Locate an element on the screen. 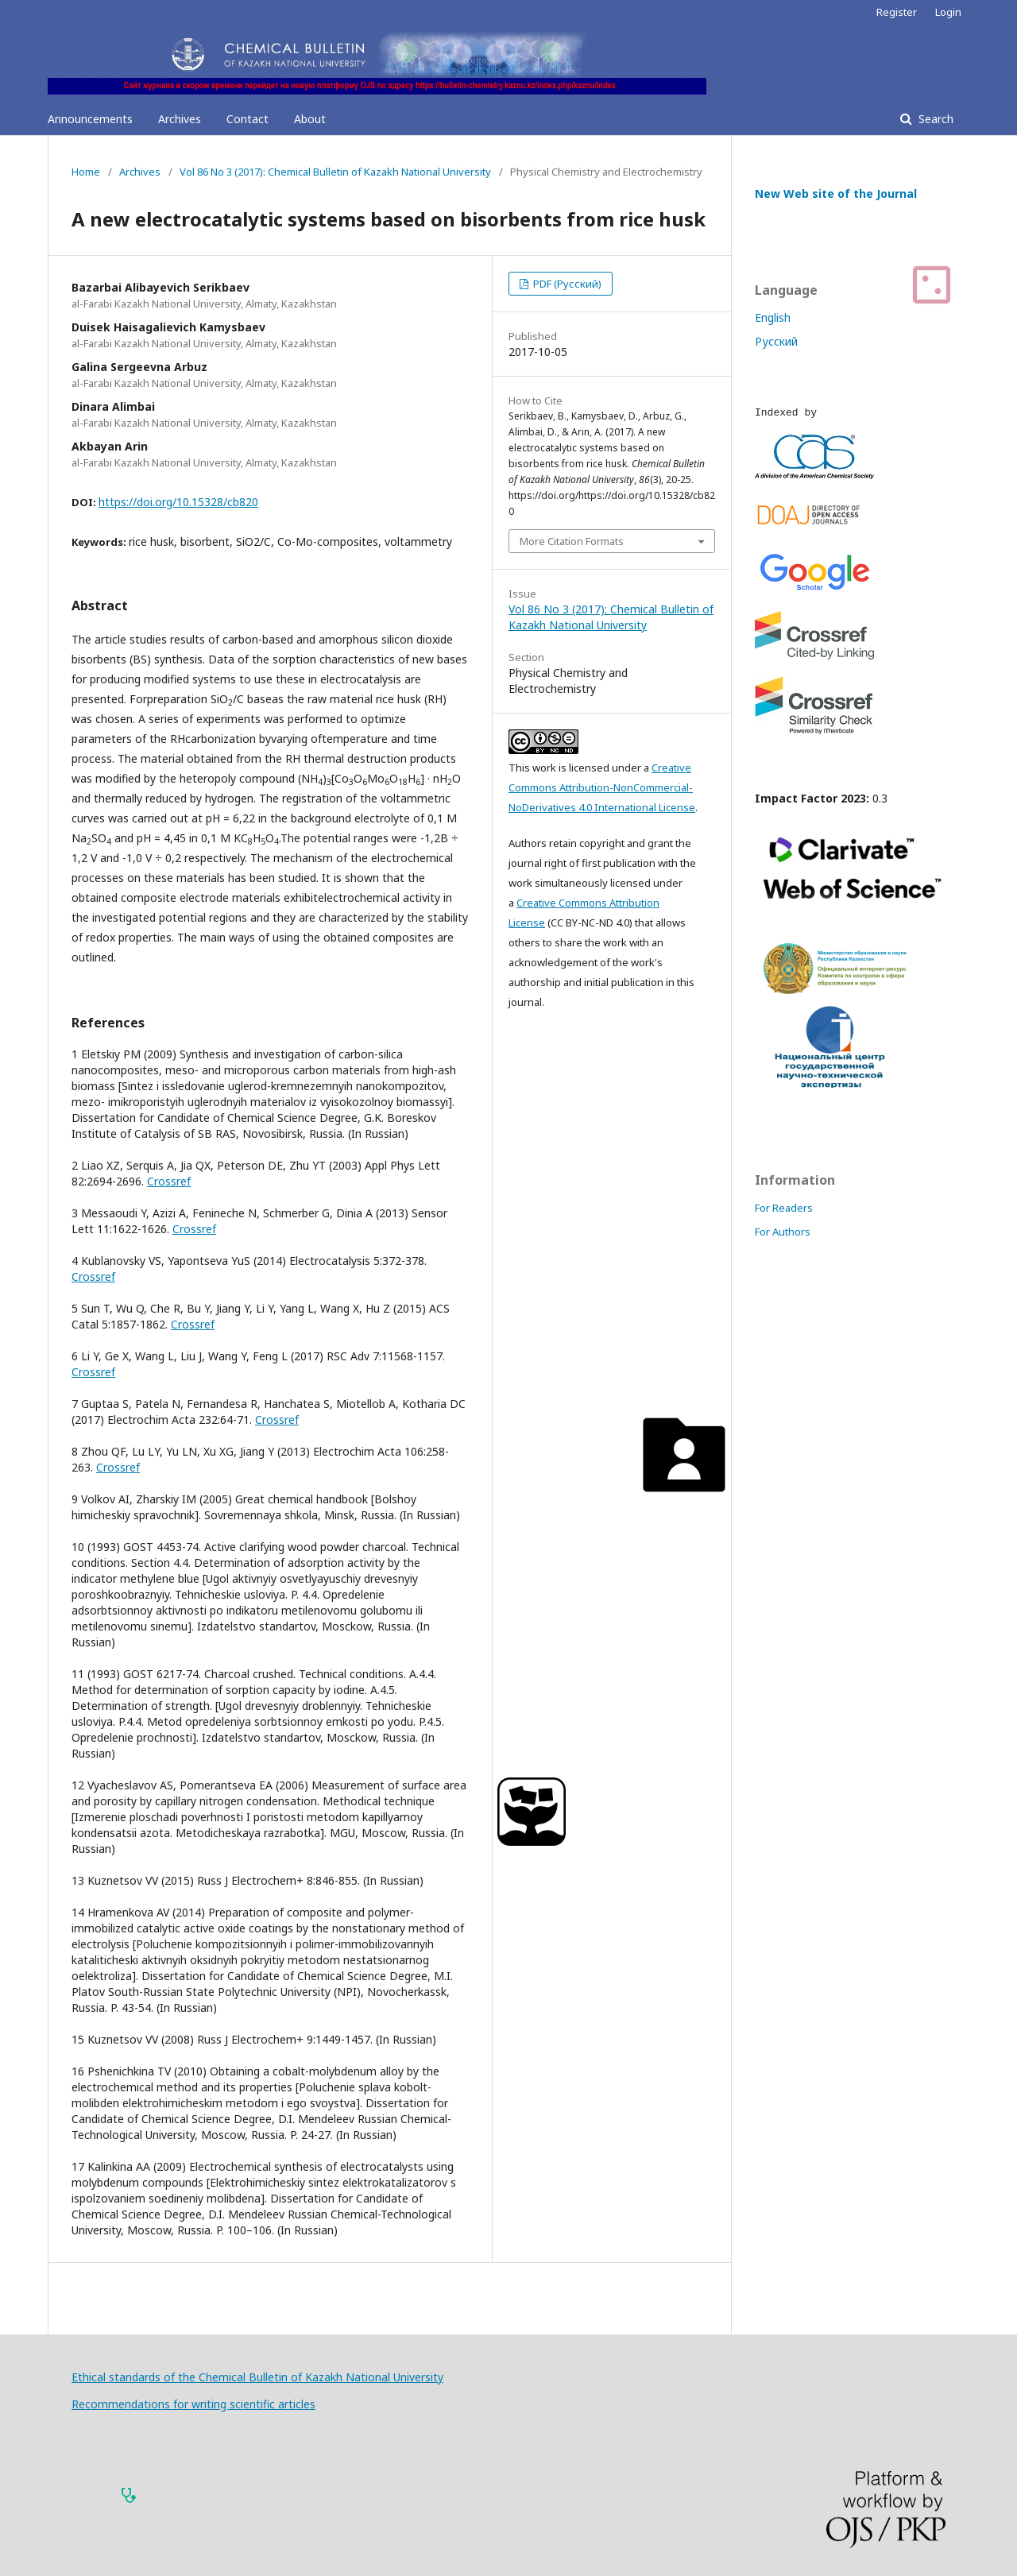 This screenshot has width=1017, height=2576. access health or medical features is located at coordinates (128, 2495).